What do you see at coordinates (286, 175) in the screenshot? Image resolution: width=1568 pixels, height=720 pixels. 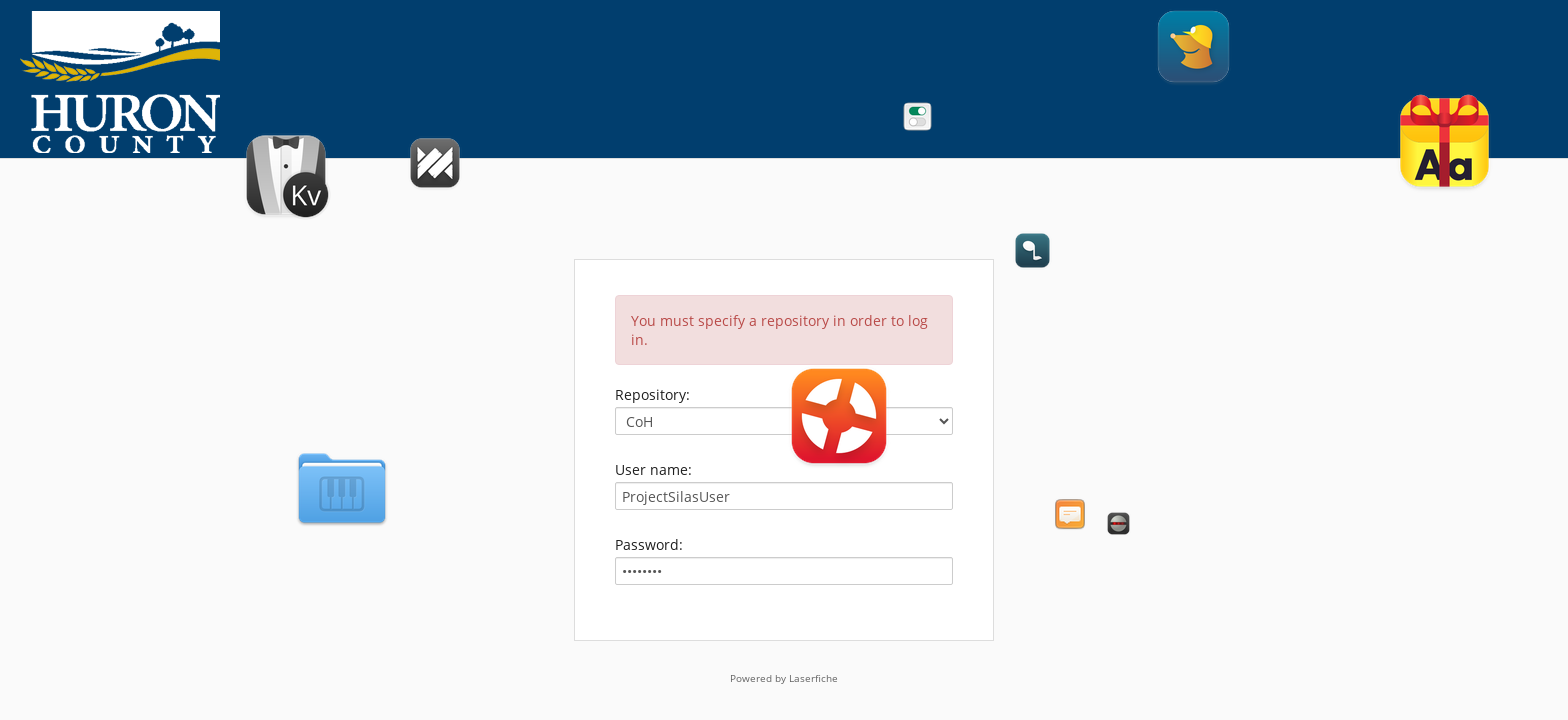 I see `open kvantum theme manager` at bounding box center [286, 175].